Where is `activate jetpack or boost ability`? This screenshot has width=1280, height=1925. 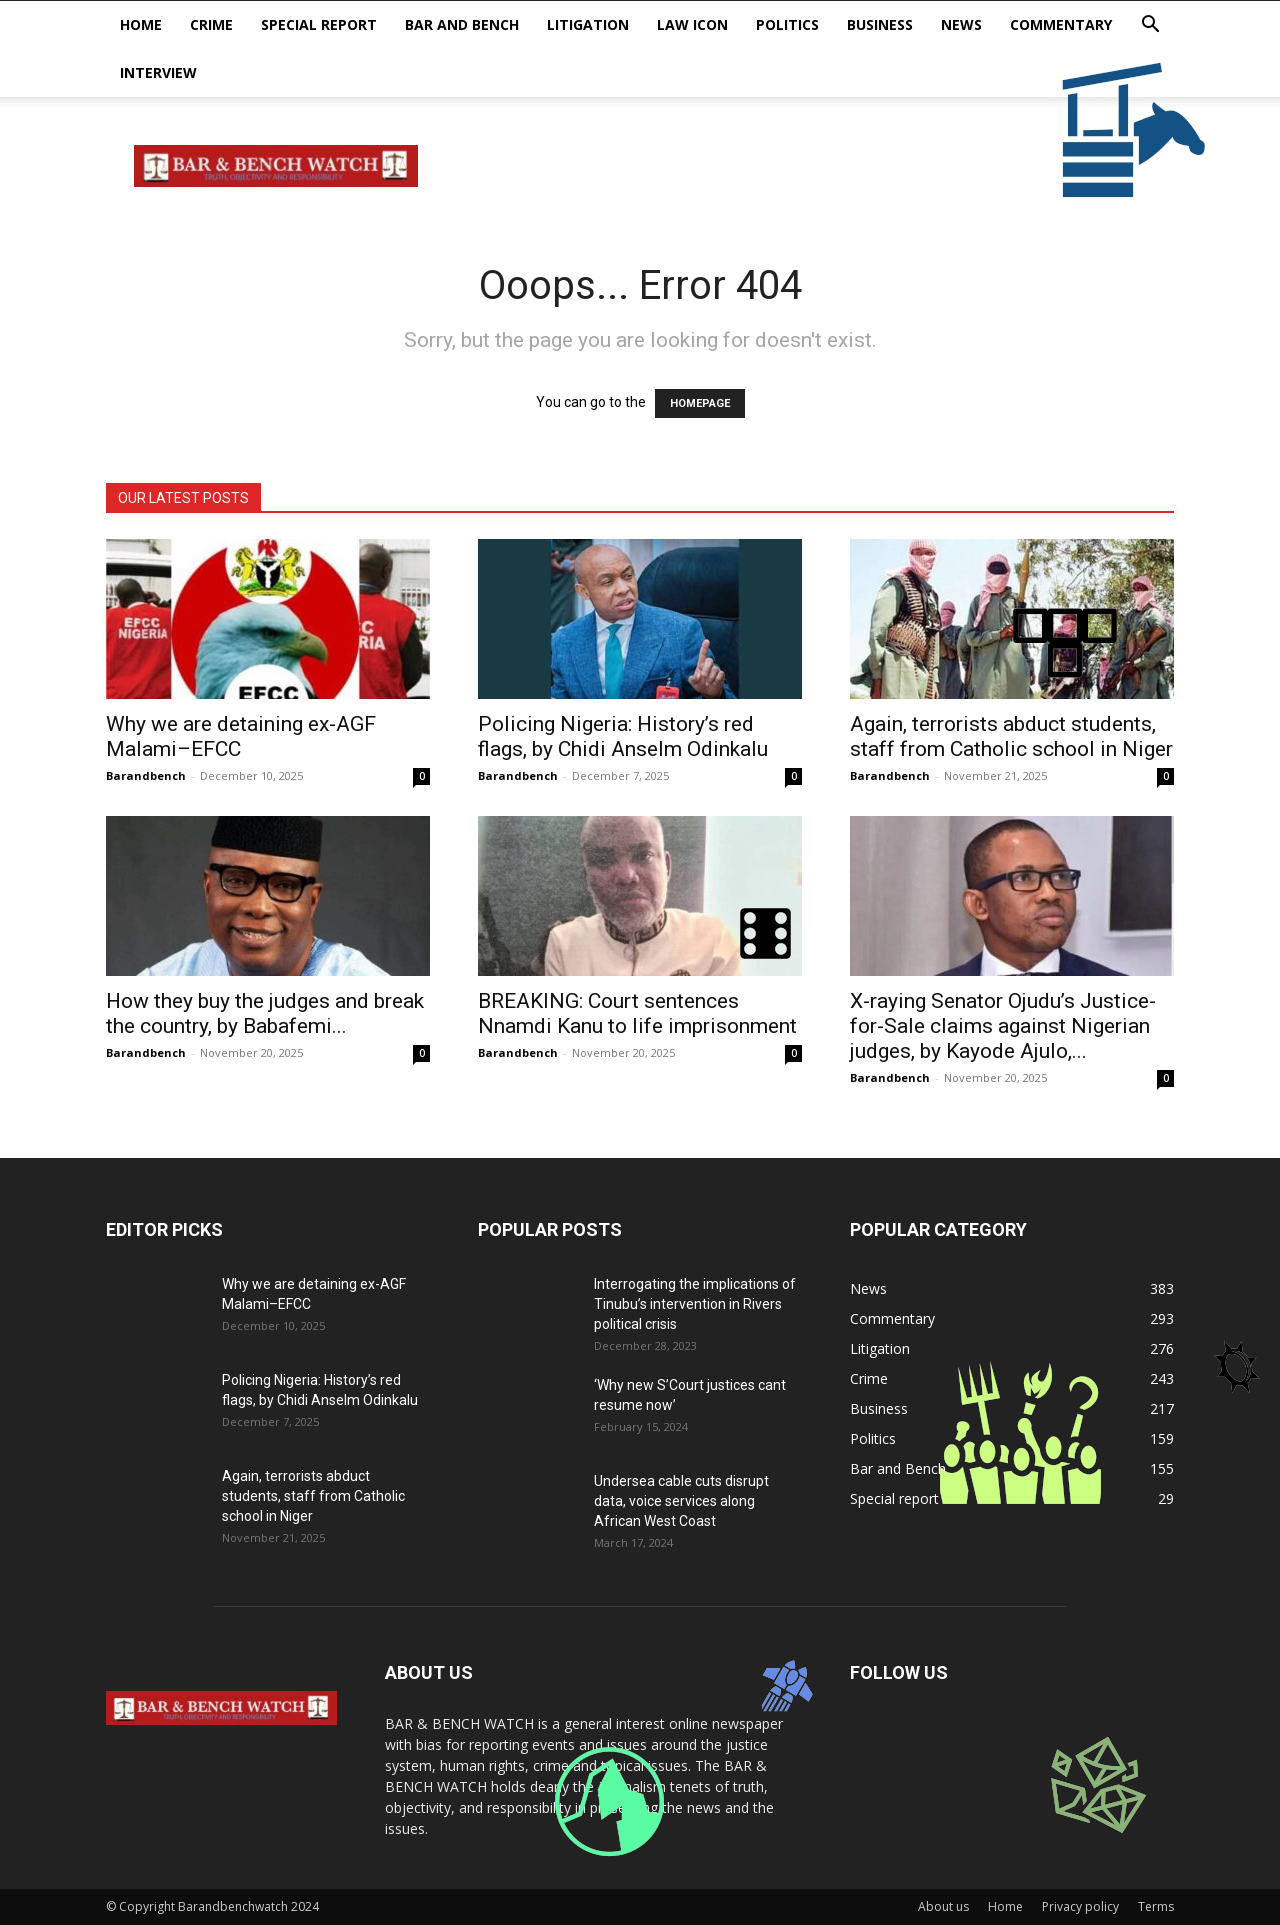
activate jetpack or boost ability is located at coordinates (787, 1685).